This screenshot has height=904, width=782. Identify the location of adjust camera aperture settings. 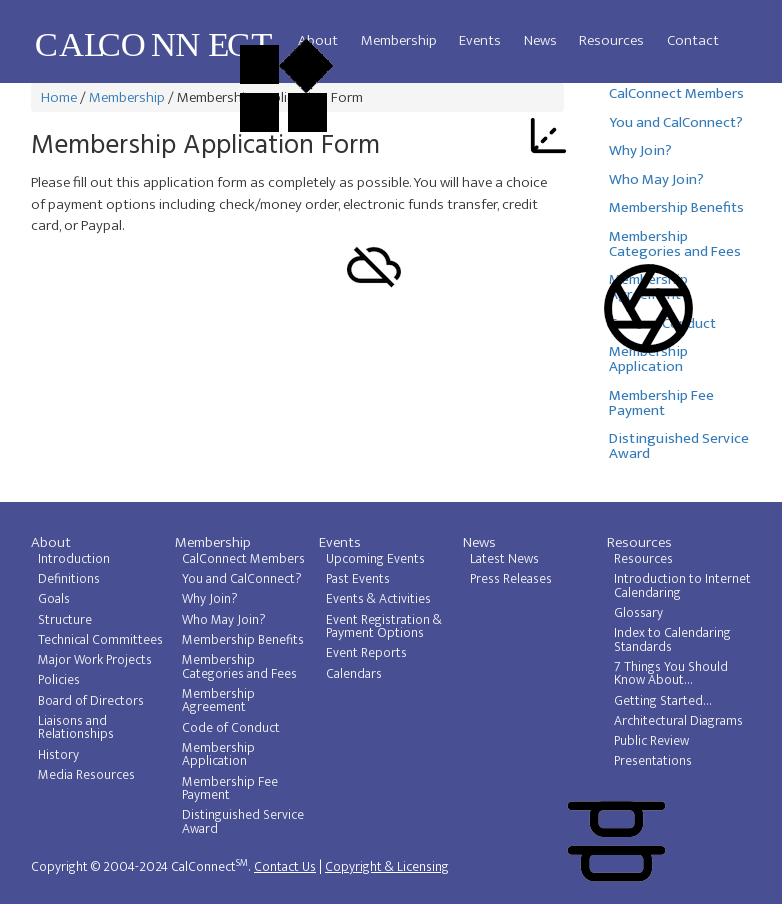
(648, 308).